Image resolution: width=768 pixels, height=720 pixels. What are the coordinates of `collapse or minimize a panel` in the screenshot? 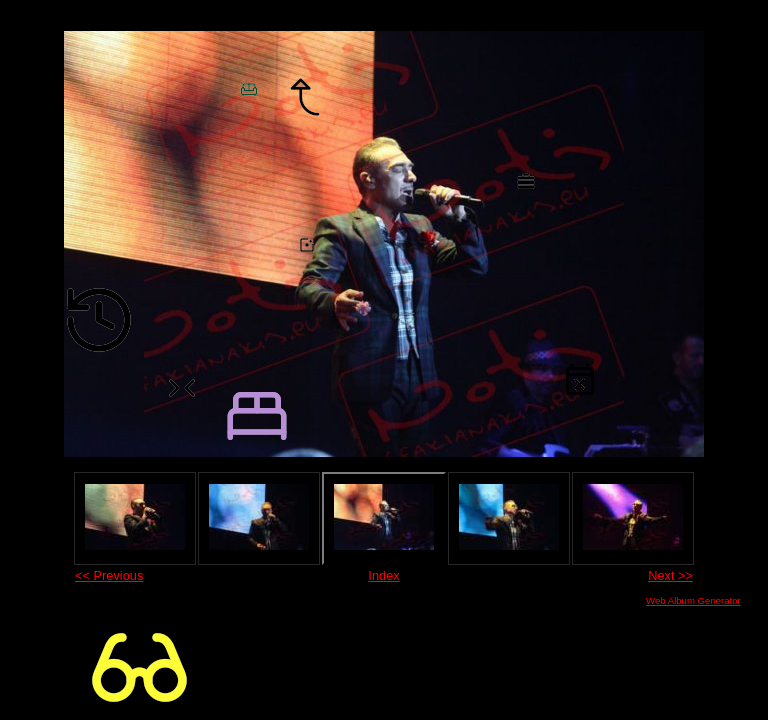 It's located at (182, 388).